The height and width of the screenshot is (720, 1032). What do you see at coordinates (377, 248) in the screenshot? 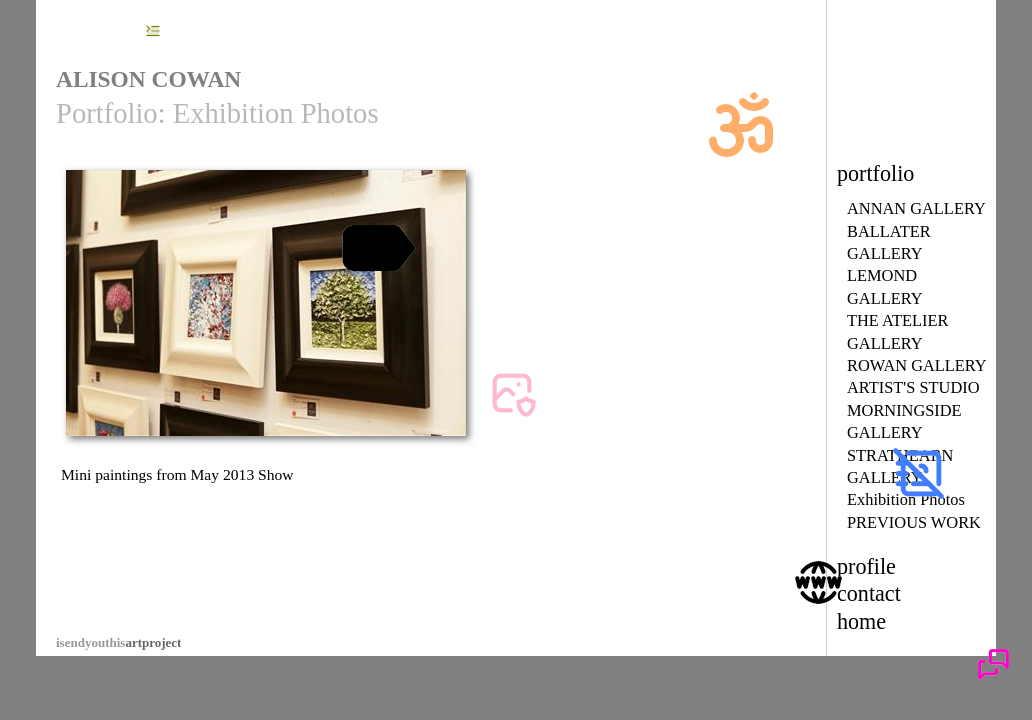
I see `add a label or tag to an item` at bounding box center [377, 248].